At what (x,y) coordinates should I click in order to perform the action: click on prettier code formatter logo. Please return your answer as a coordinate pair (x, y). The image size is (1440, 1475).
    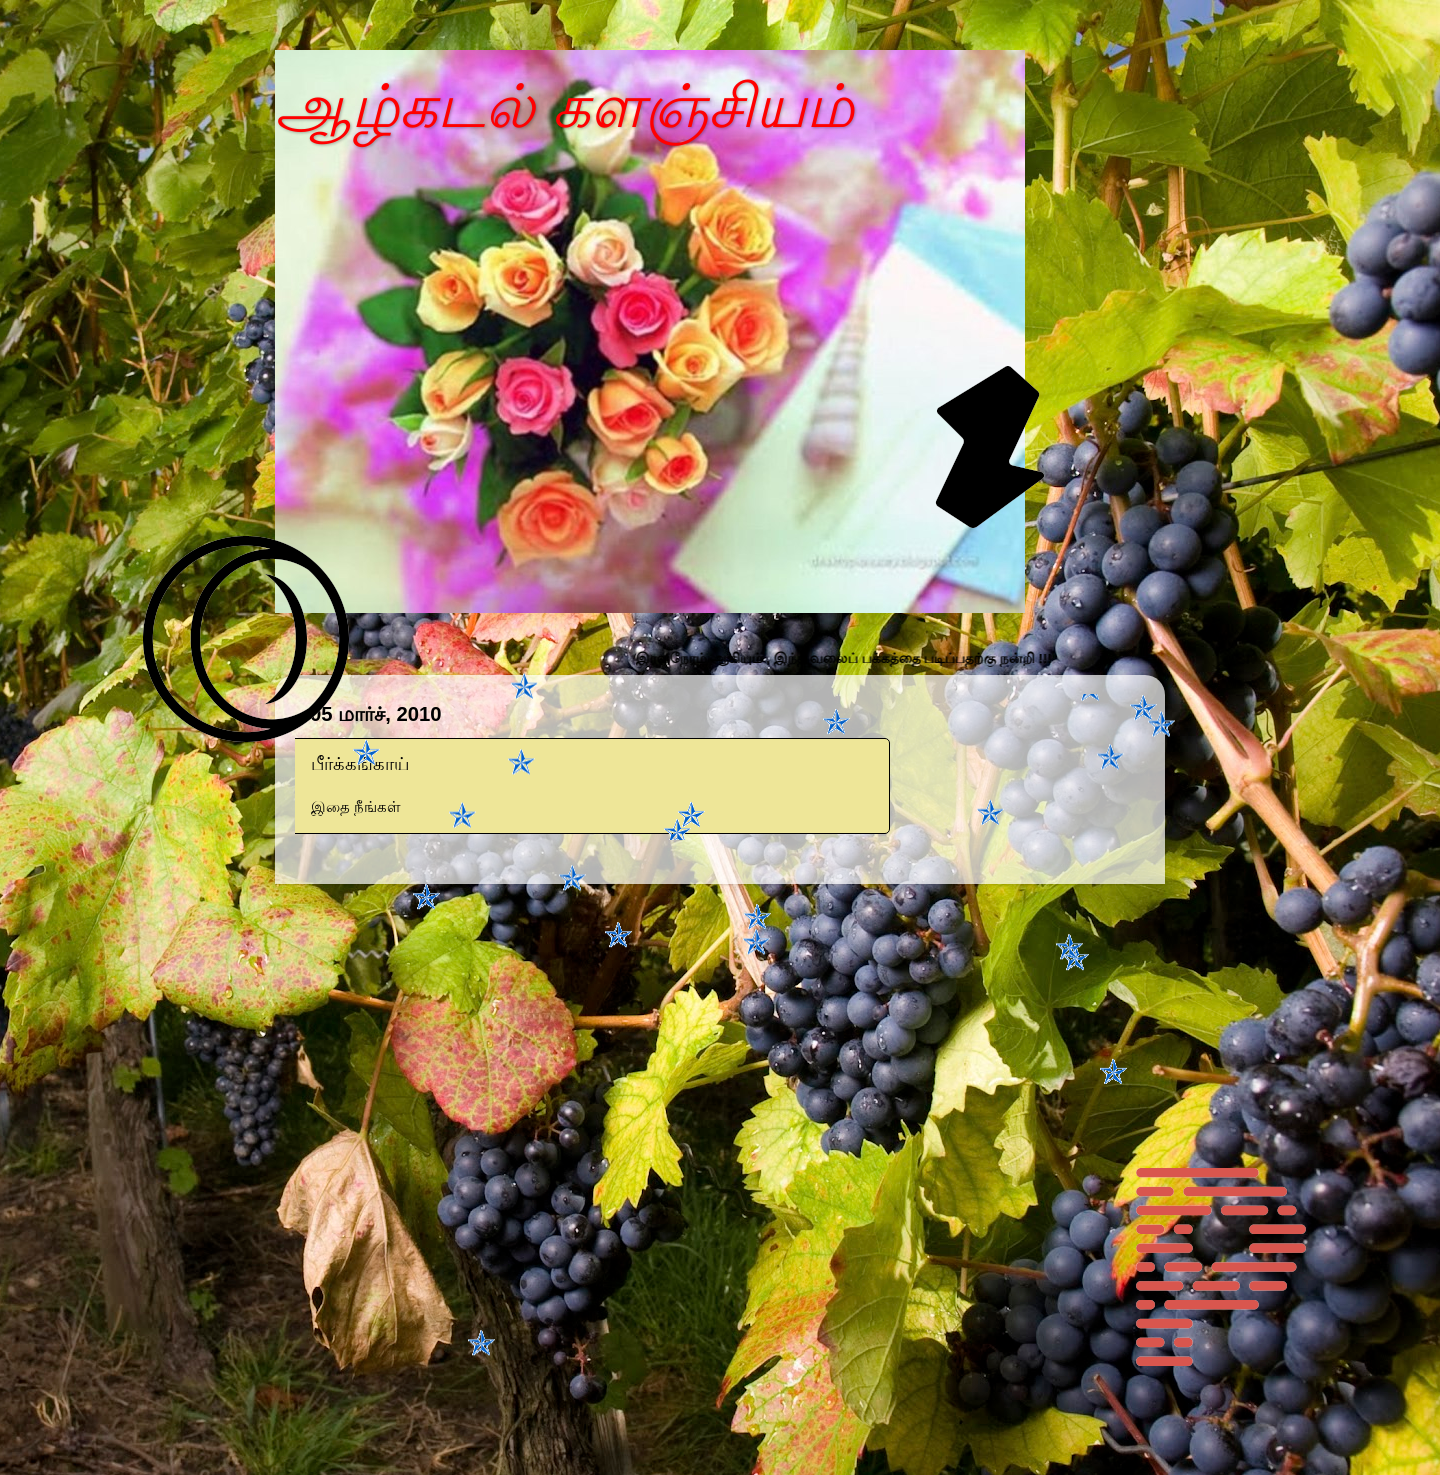
    Looking at the image, I should click on (1221, 1267).